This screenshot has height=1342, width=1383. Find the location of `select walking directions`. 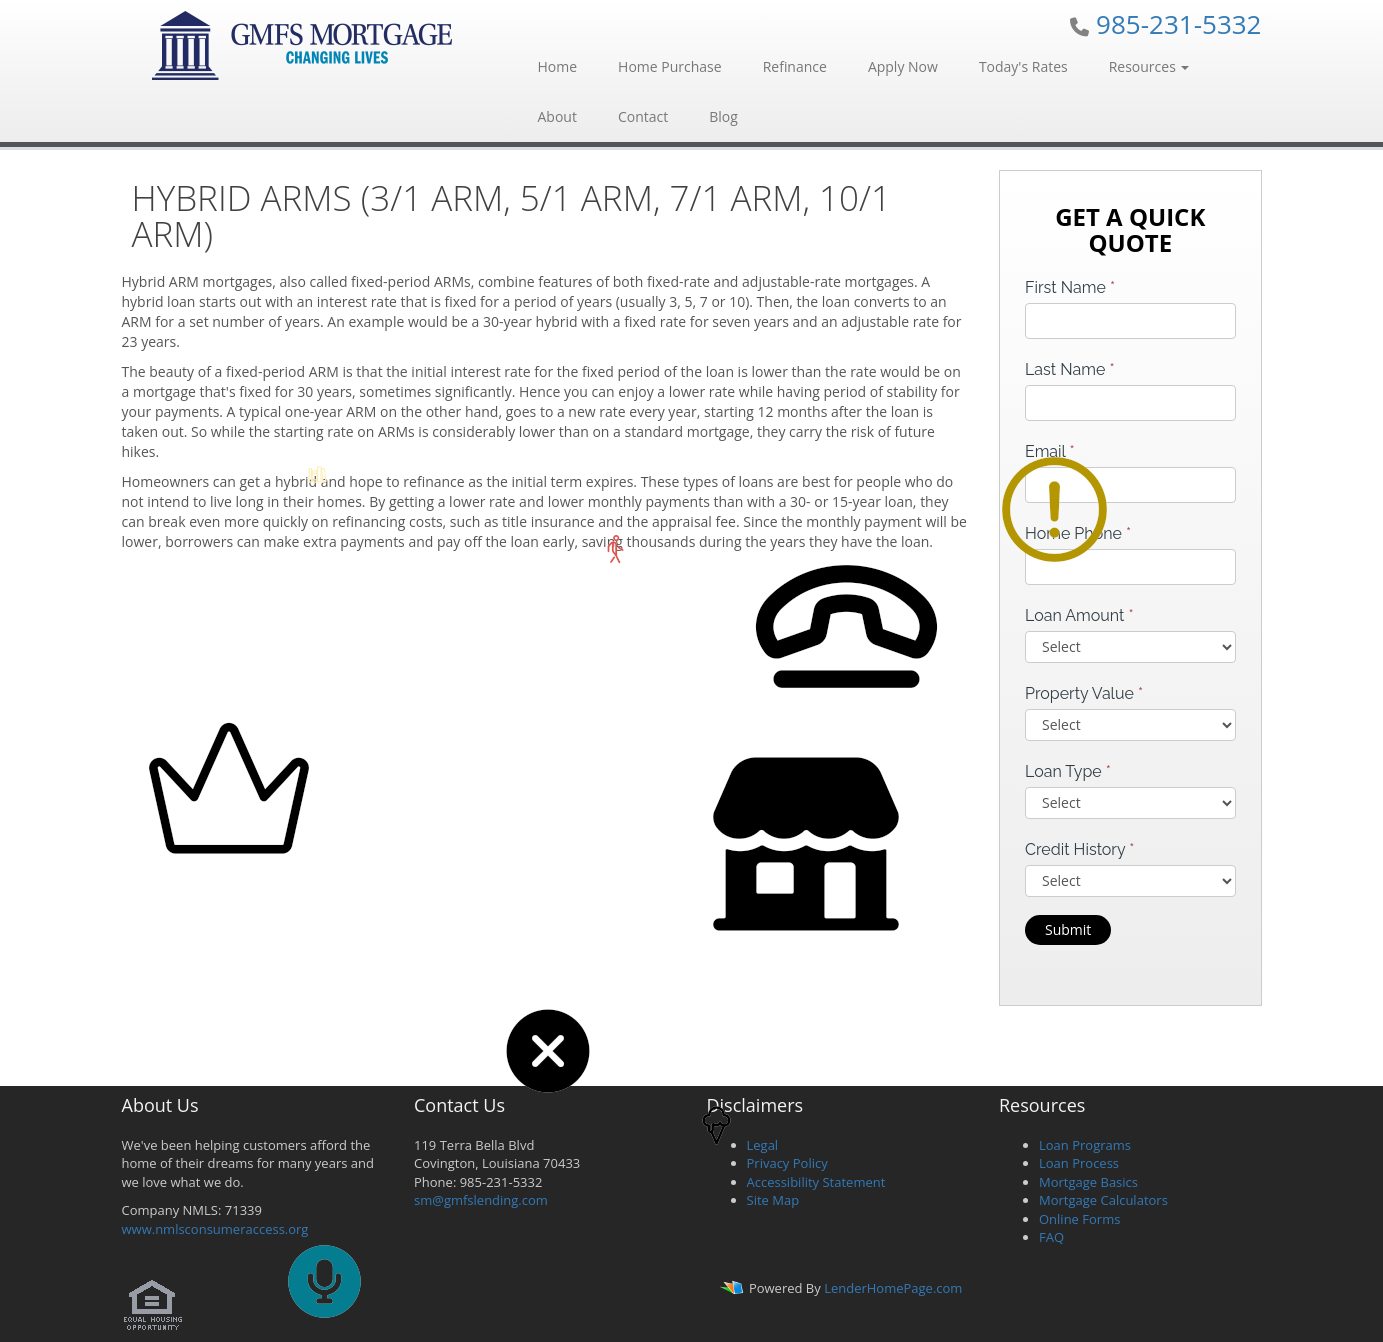

select walking directions is located at coordinates (616, 549).